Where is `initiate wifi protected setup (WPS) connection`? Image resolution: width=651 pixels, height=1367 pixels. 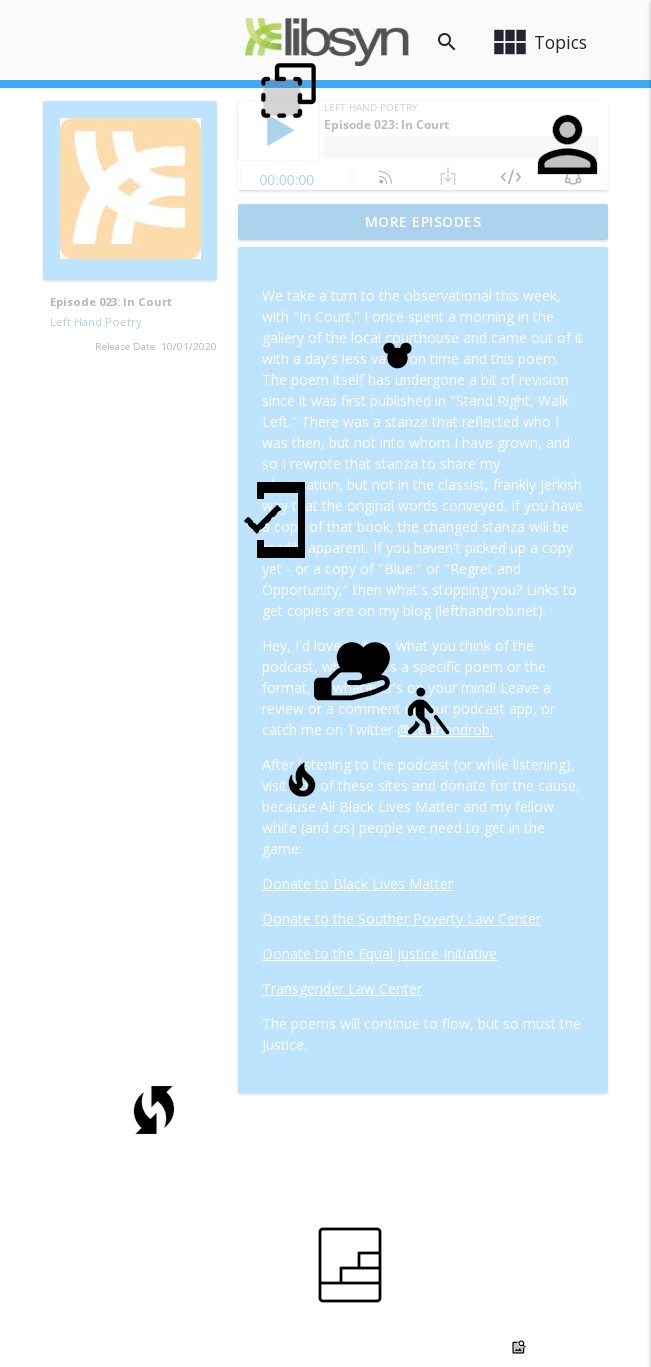
initiate wifi protected setup (WPS) connection is located at coordinates (154, 1110).